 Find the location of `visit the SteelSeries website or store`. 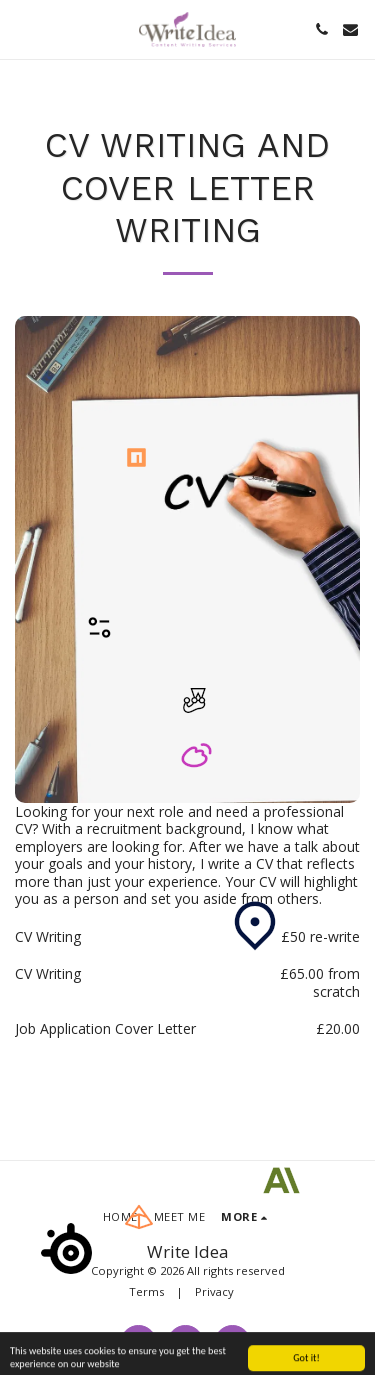

visit the SteelSeries website or store is located at coordinates (66, 1248).